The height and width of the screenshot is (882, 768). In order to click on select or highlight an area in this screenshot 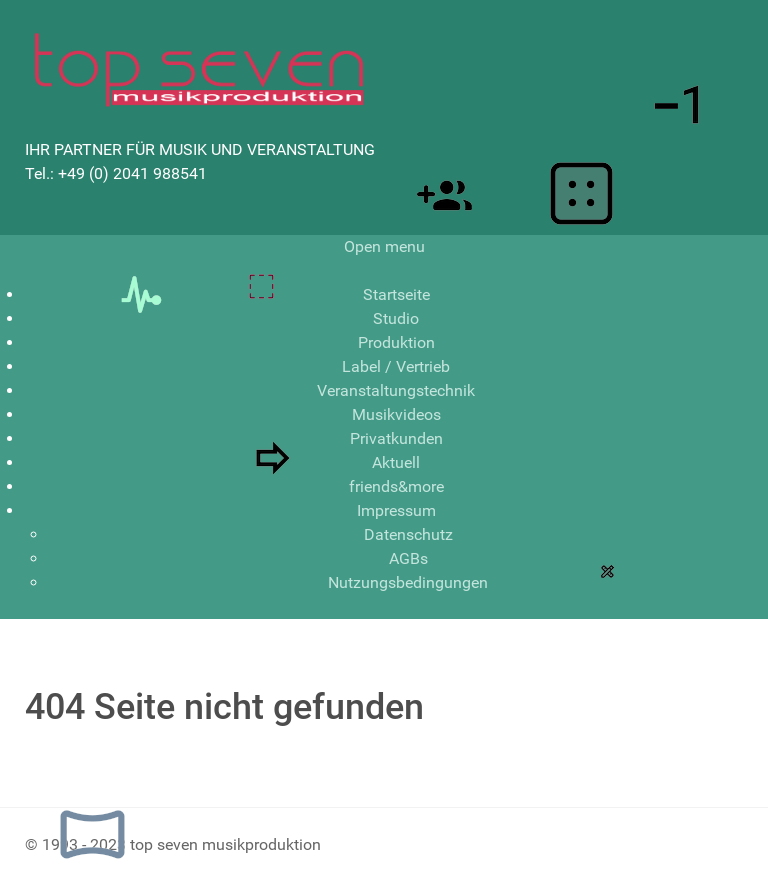, I will do `click(261, 286)`.